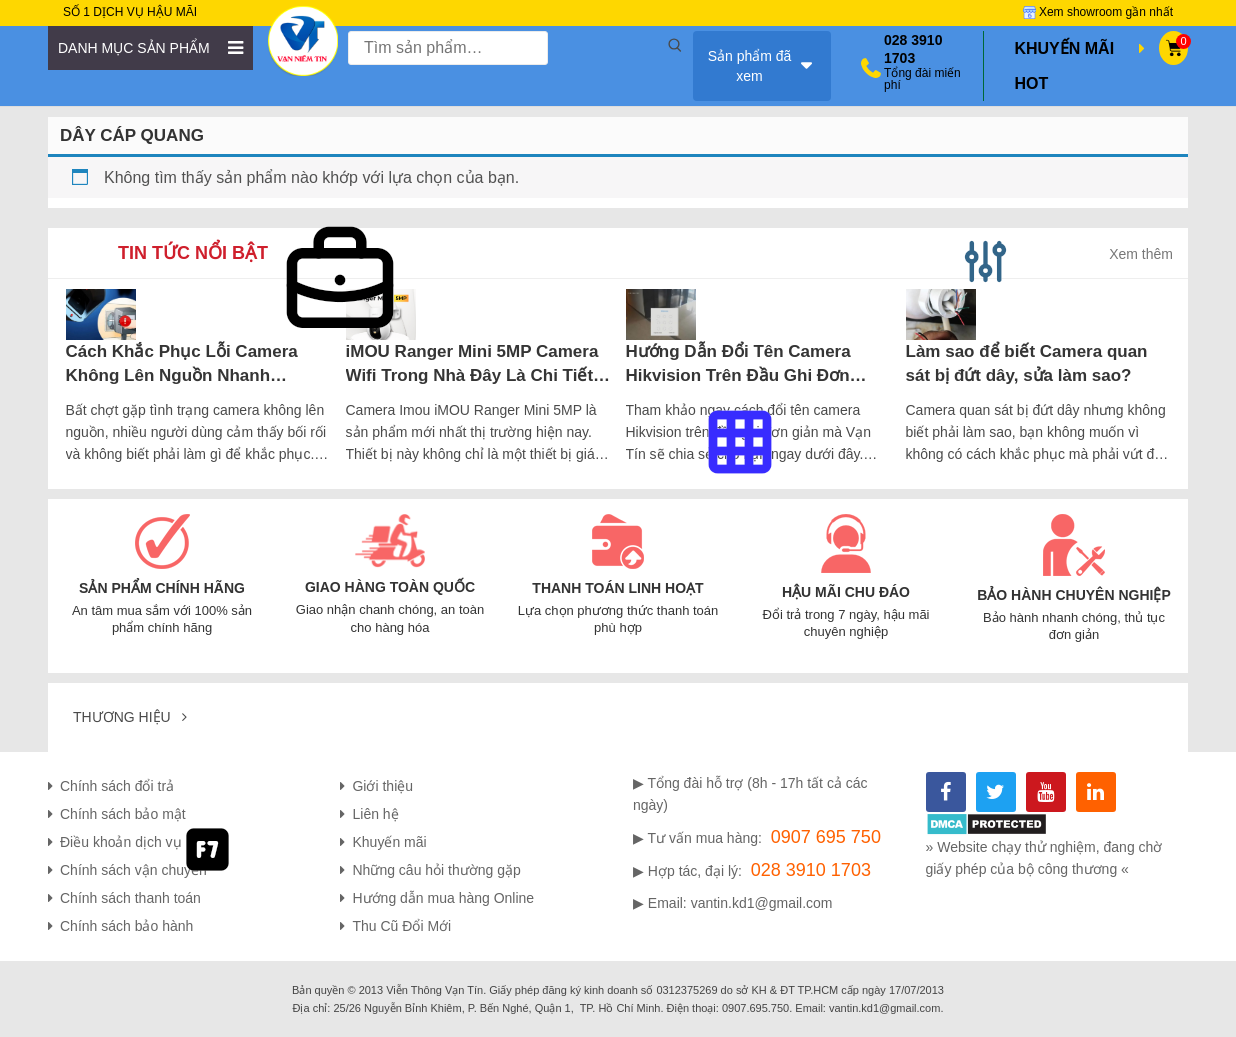  I want to click on F7 keyboard function key, so click(207, 849).